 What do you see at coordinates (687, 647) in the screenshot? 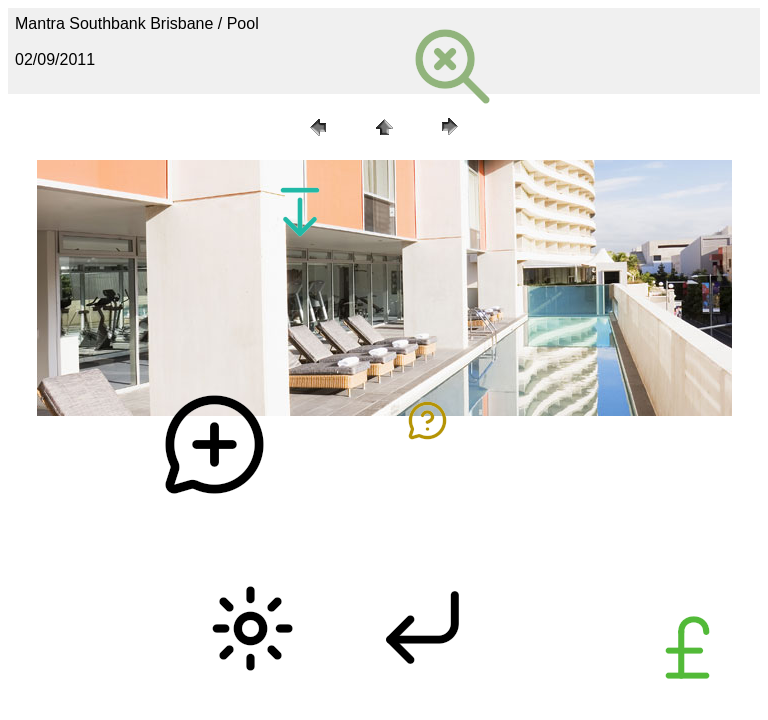
I see `view pricing in British pounds` at bounding box center [687, 647].